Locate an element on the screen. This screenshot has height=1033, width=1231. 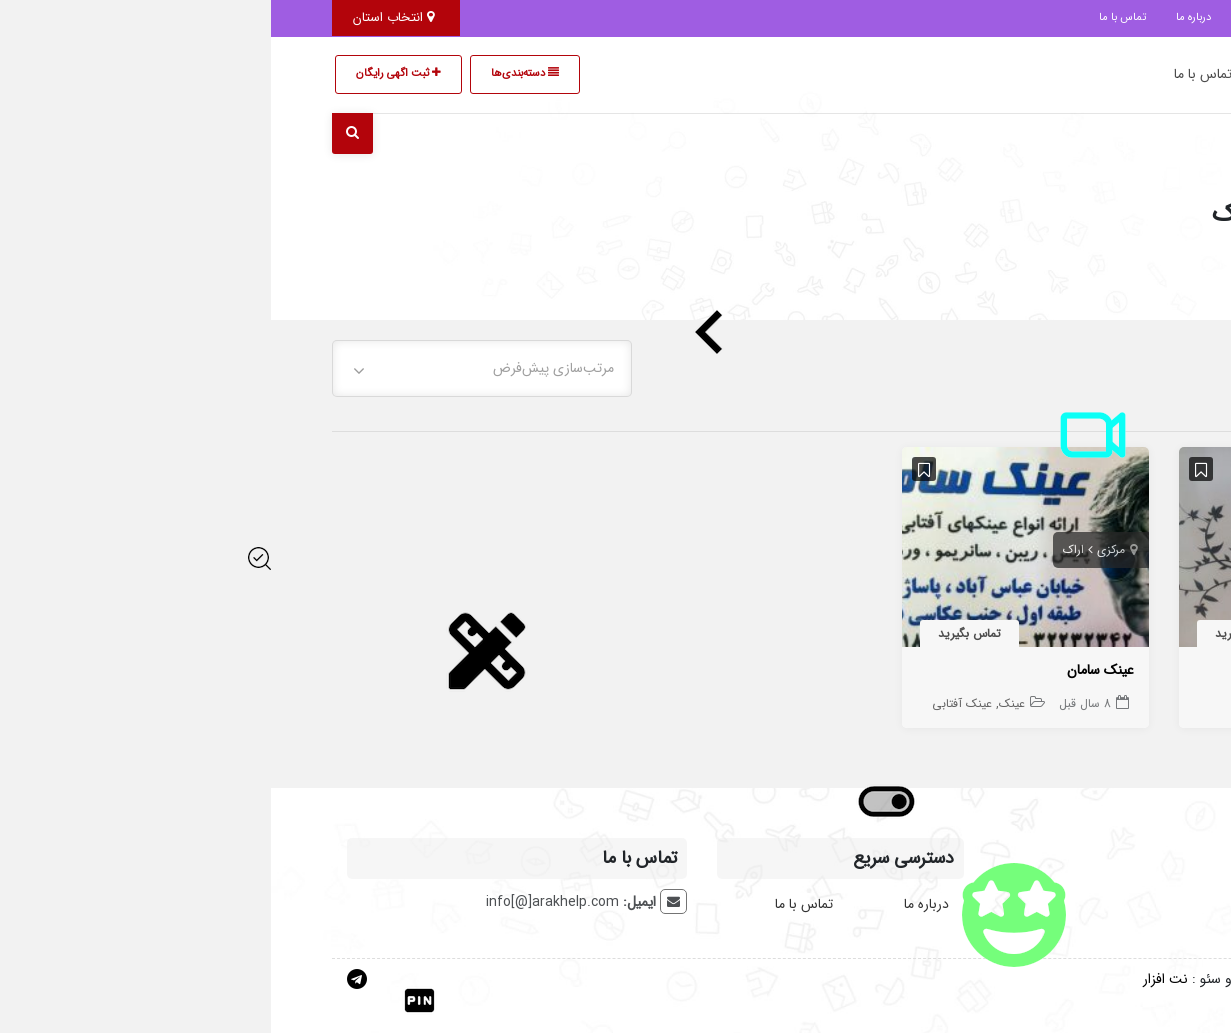
indicates a top-rated or favorite item is located at coordinates (1014, 915).